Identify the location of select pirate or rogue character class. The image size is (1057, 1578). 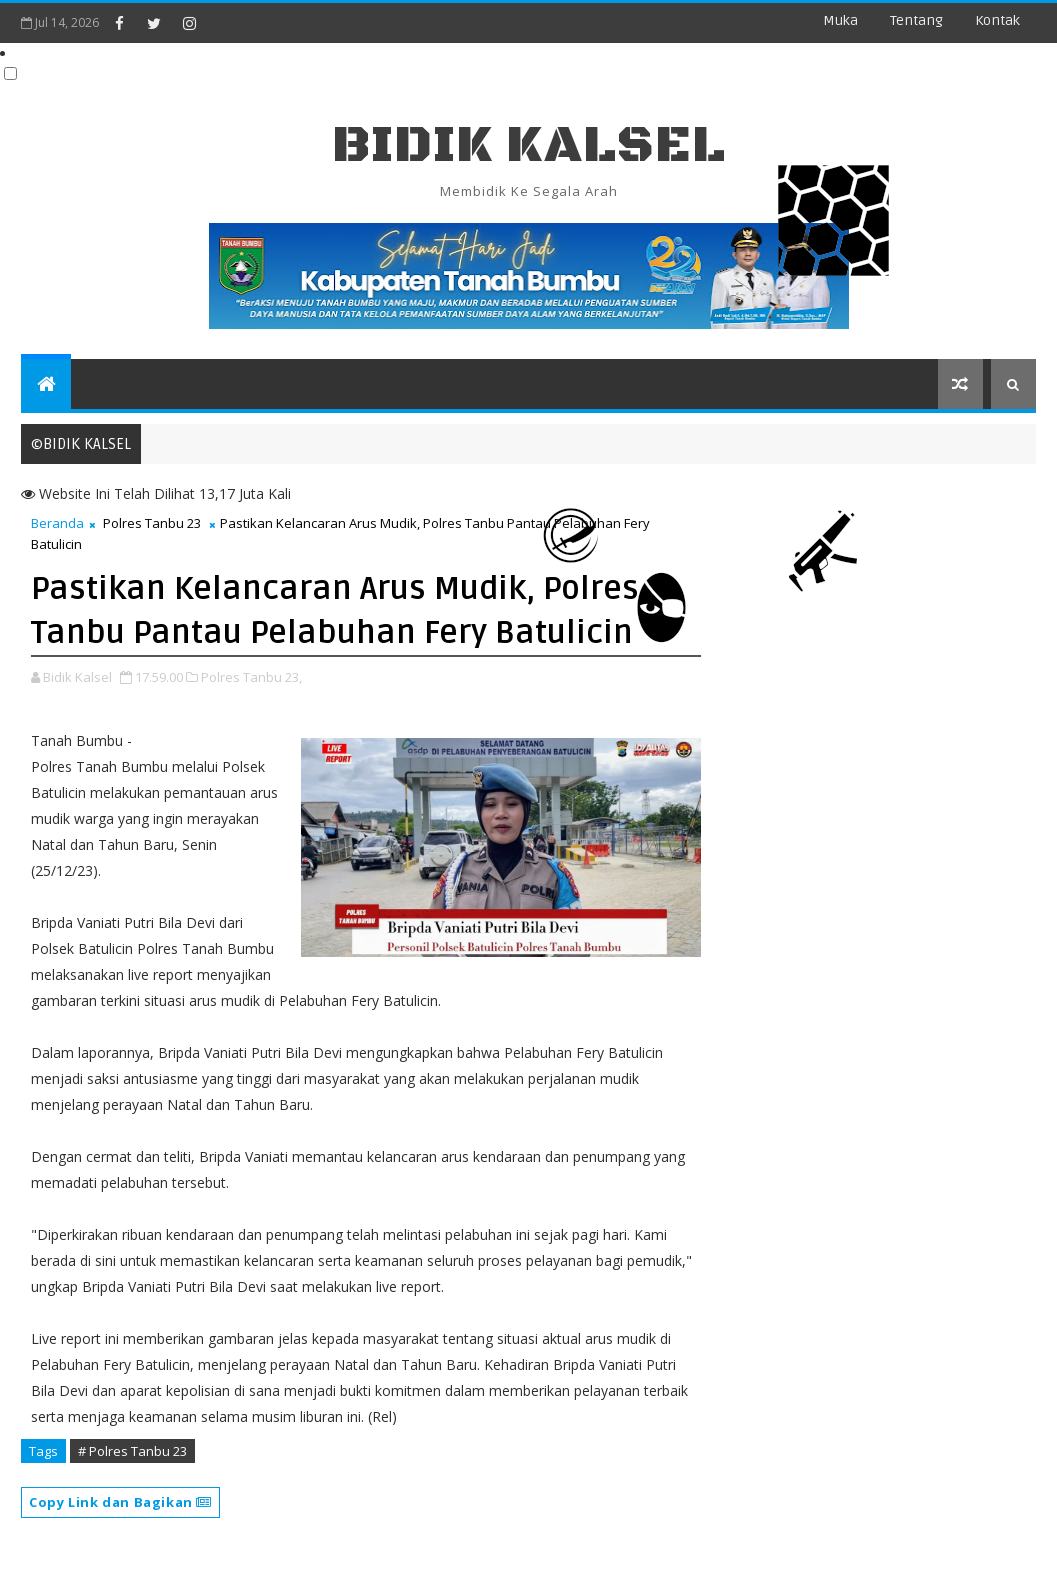
(661, 607).